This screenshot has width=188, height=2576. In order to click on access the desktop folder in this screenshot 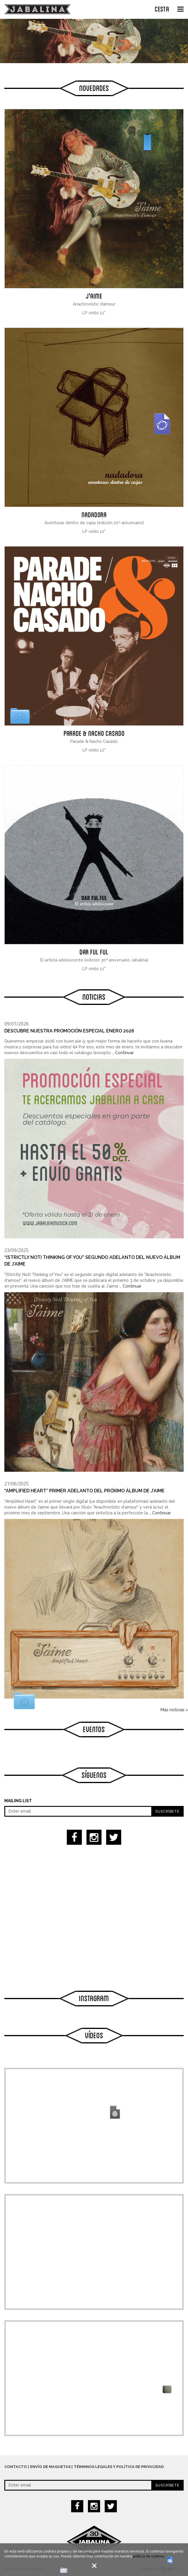, I will do `click(167, 2389)`.